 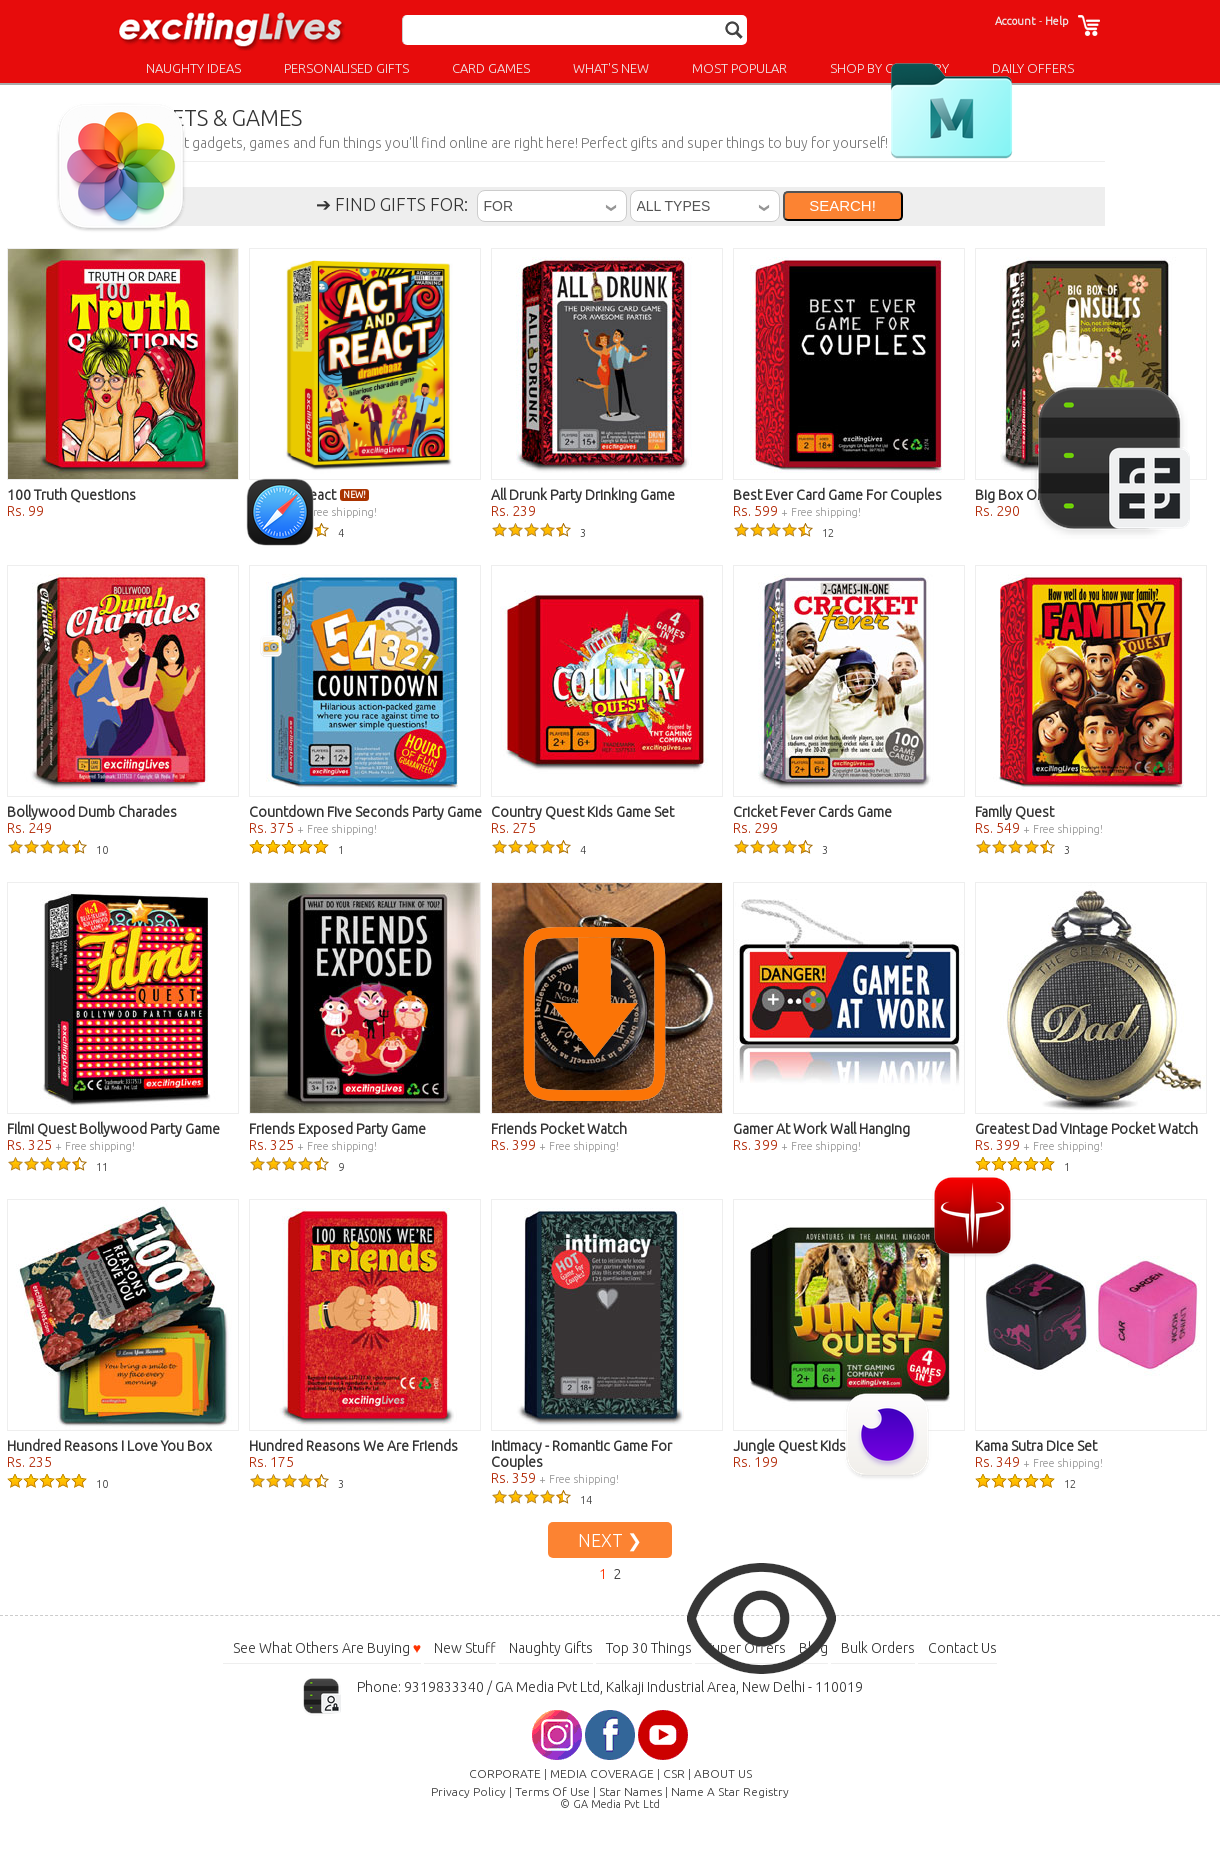 I want to click on access visibility or display settings, so click(x=761, y=1618).